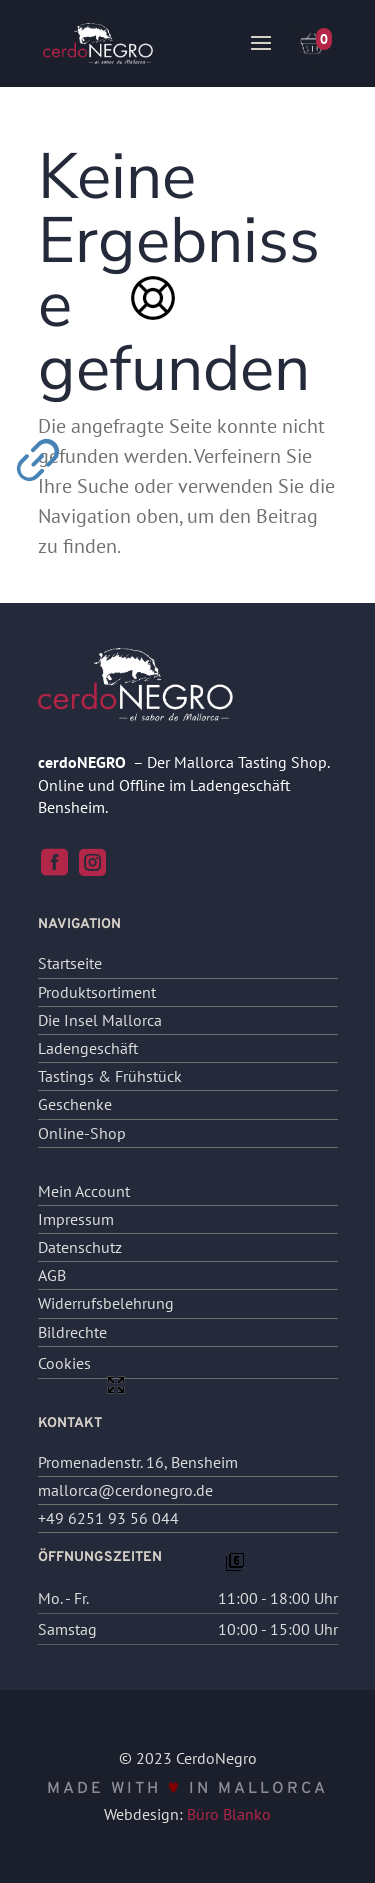 The height and width of the screenshot is (1883, 375). I want to click on access help or support center, so click(153, 298).